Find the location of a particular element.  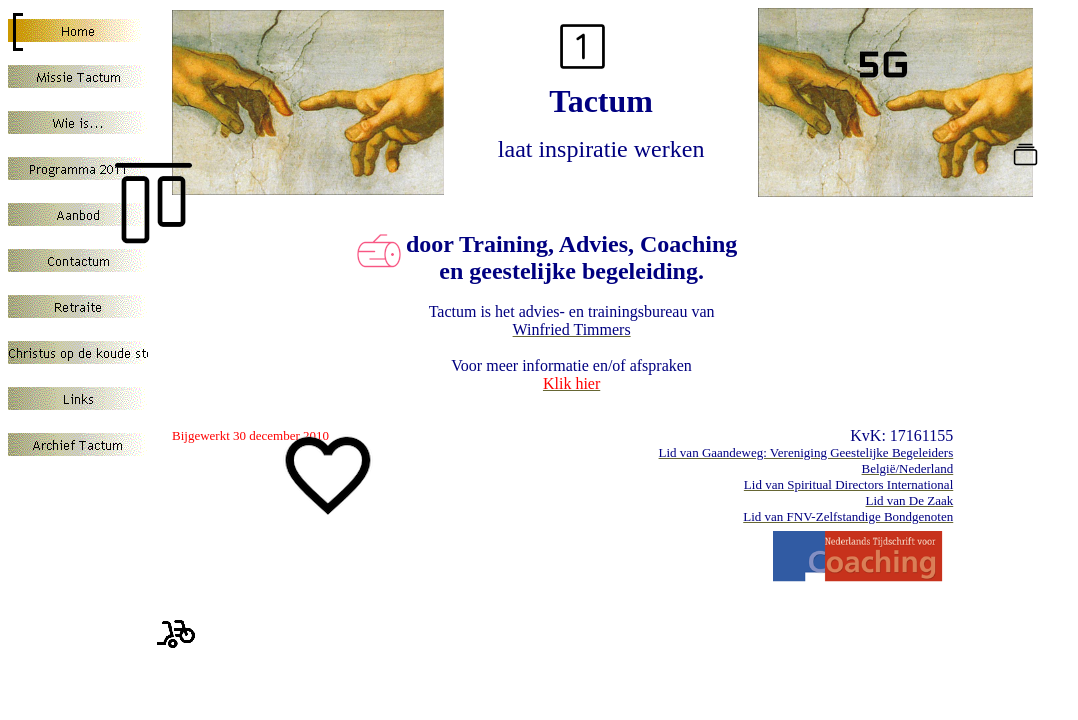

align selected elements to the top is located at coordinates (153, 201).